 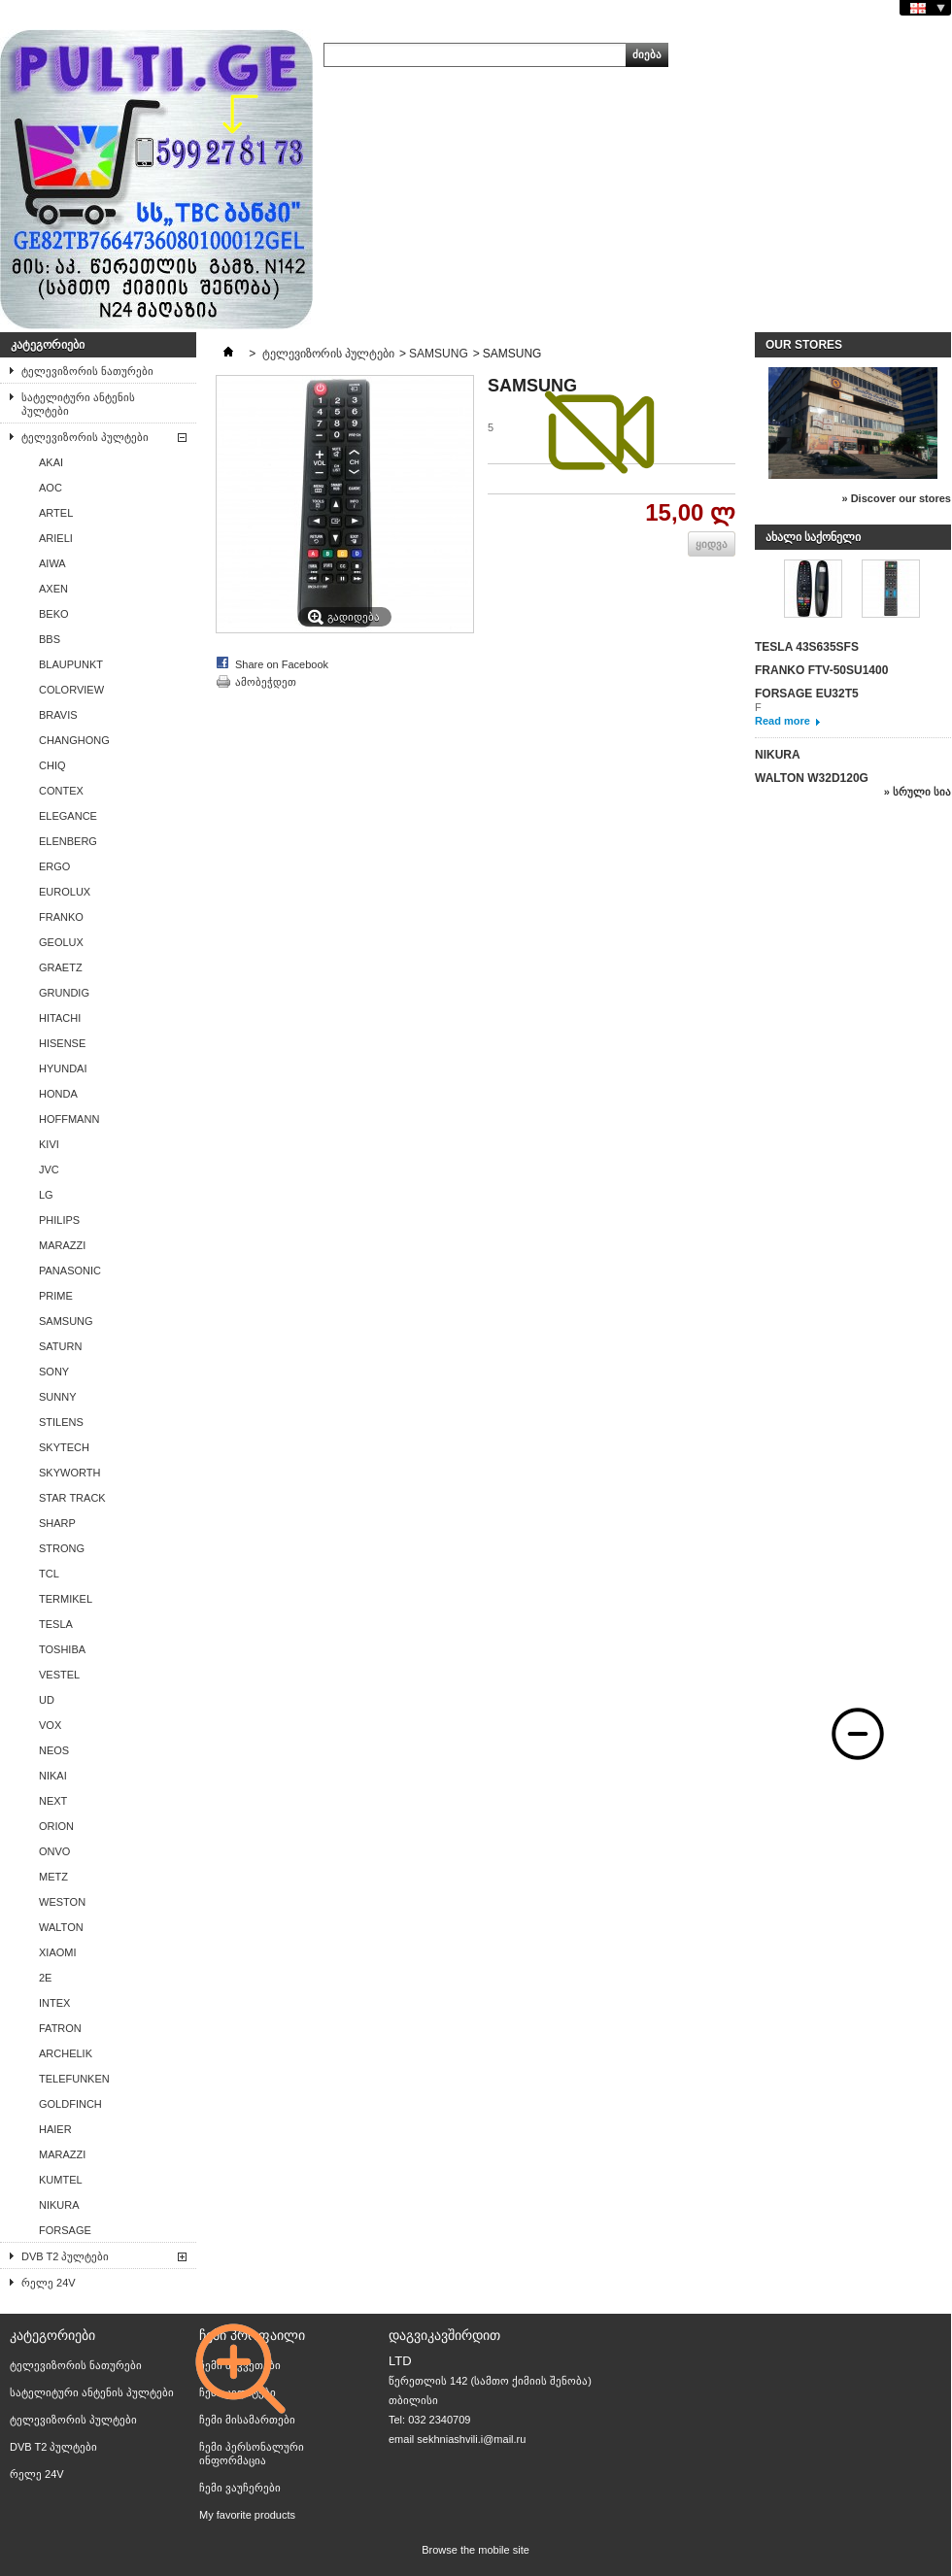 I want to click on video camera is off, so click(x=601, y=432).